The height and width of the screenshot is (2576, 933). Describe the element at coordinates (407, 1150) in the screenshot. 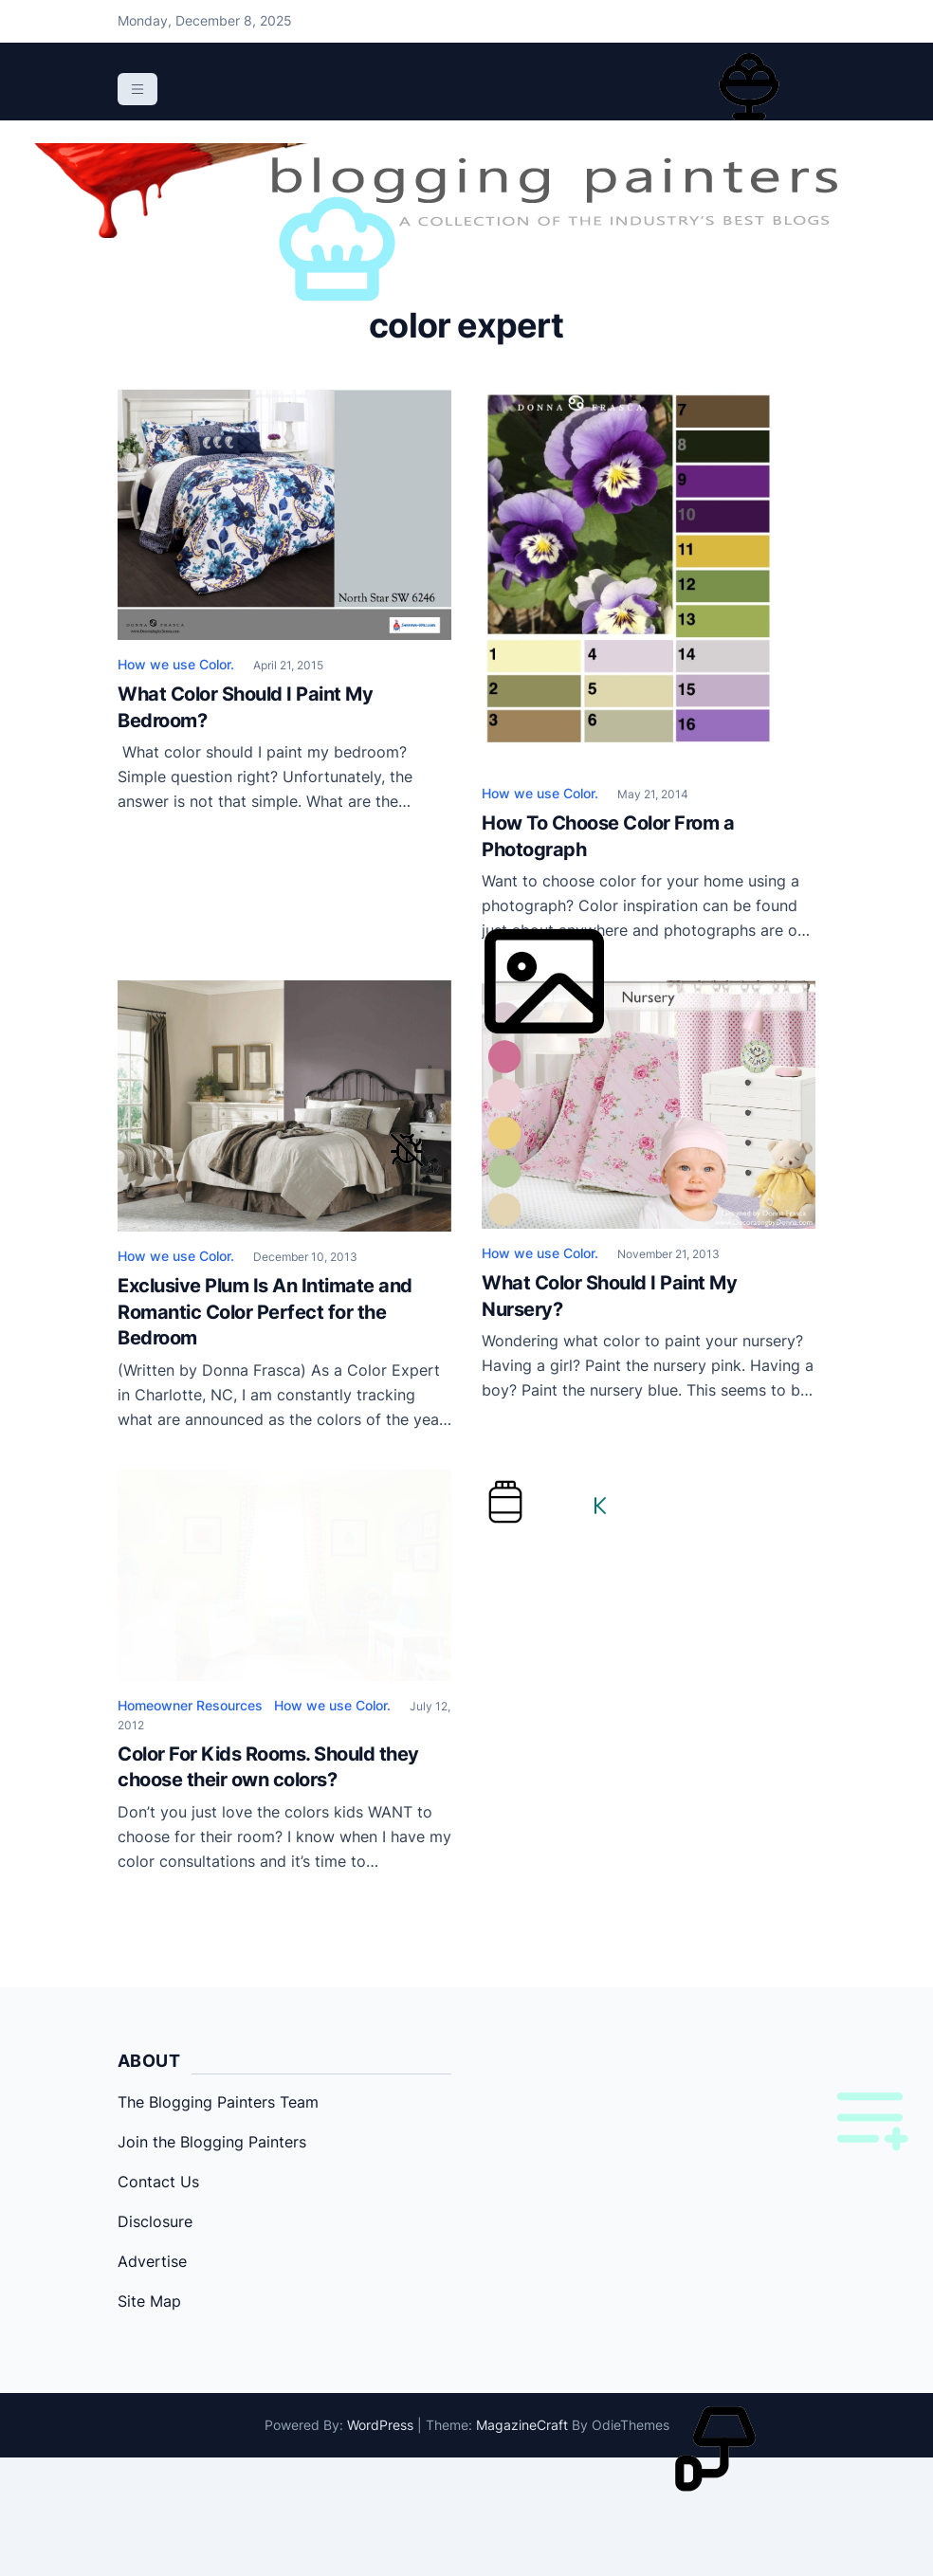

I see `disable bug tracking or error reporting` at that location.